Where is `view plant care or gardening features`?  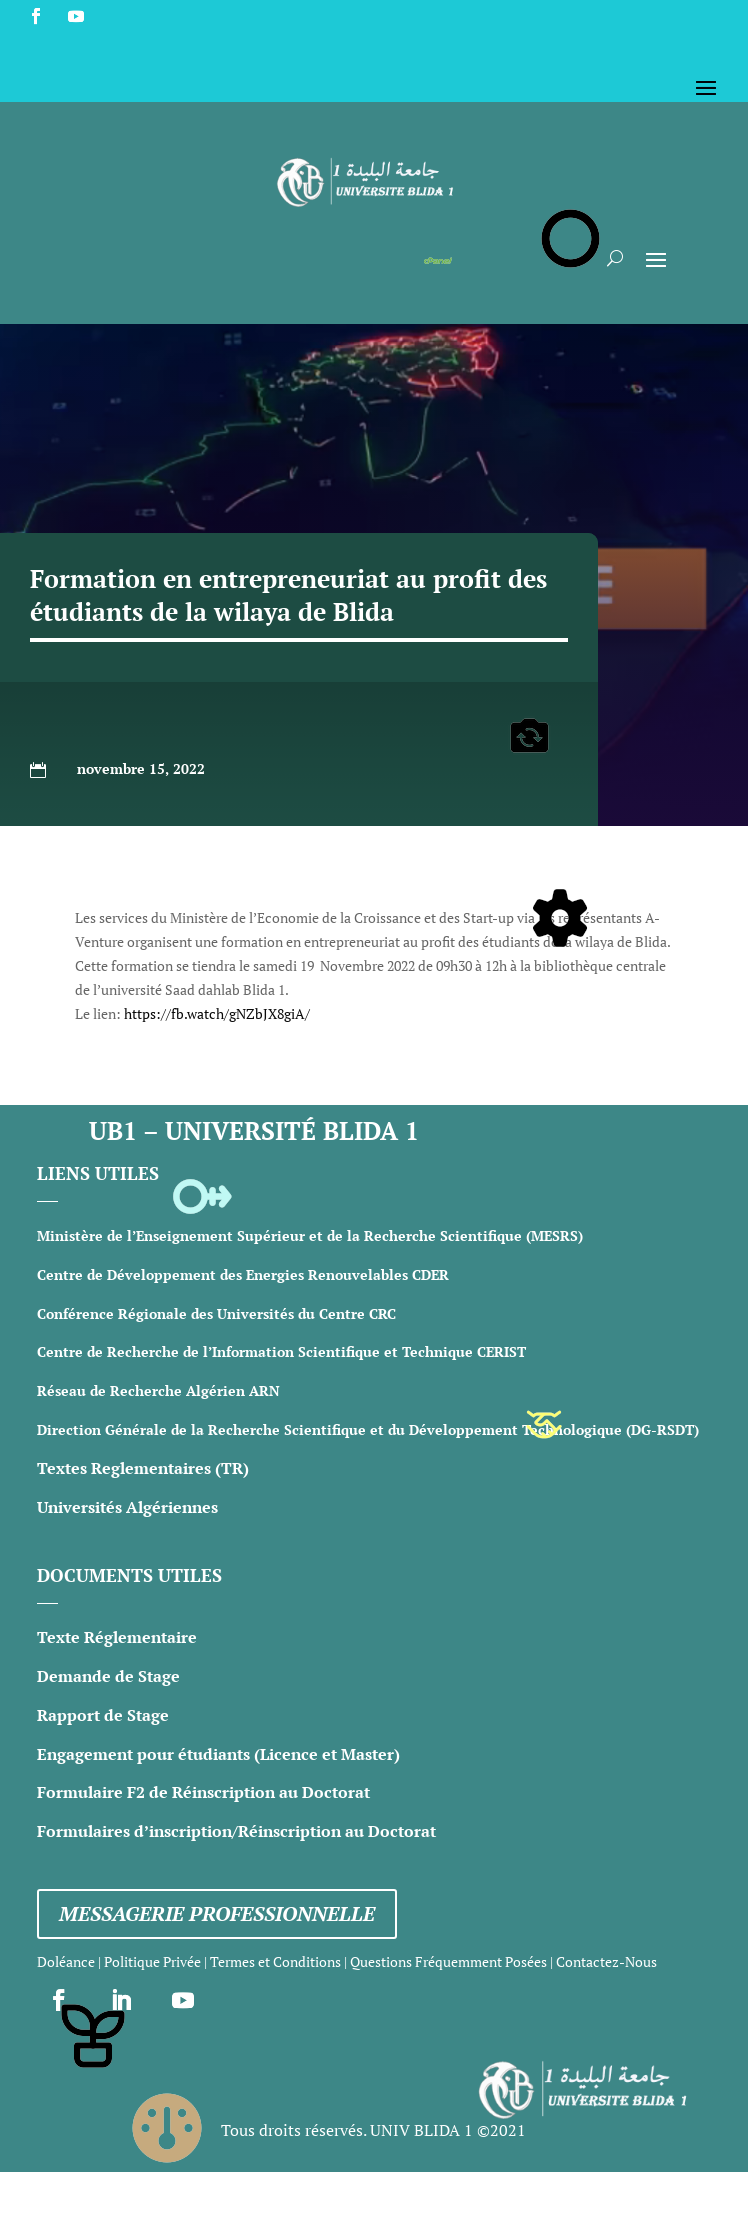
view plant care or gardening features is located at coordinates (93, 2036).